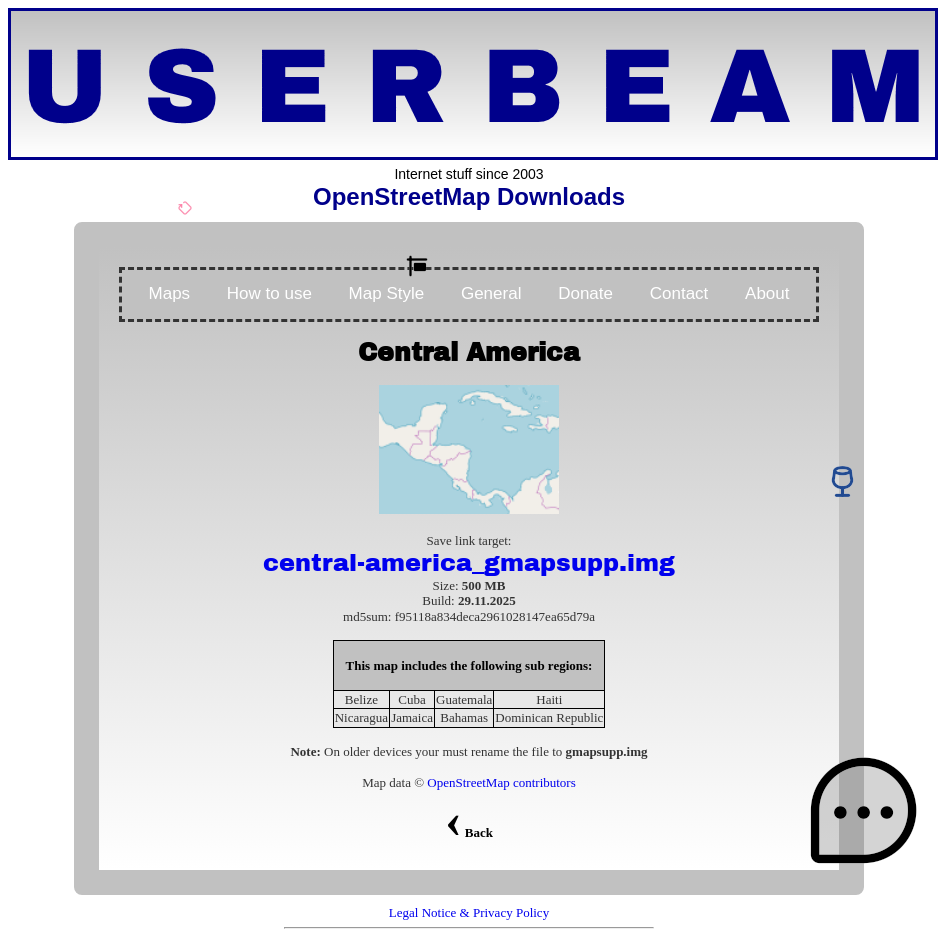 The height and width of the screenshot is (937, 938). What do you see at coordinates (185, 208) in the screenshot?
I see `rotate image or element` at bounding box center [185, 208].